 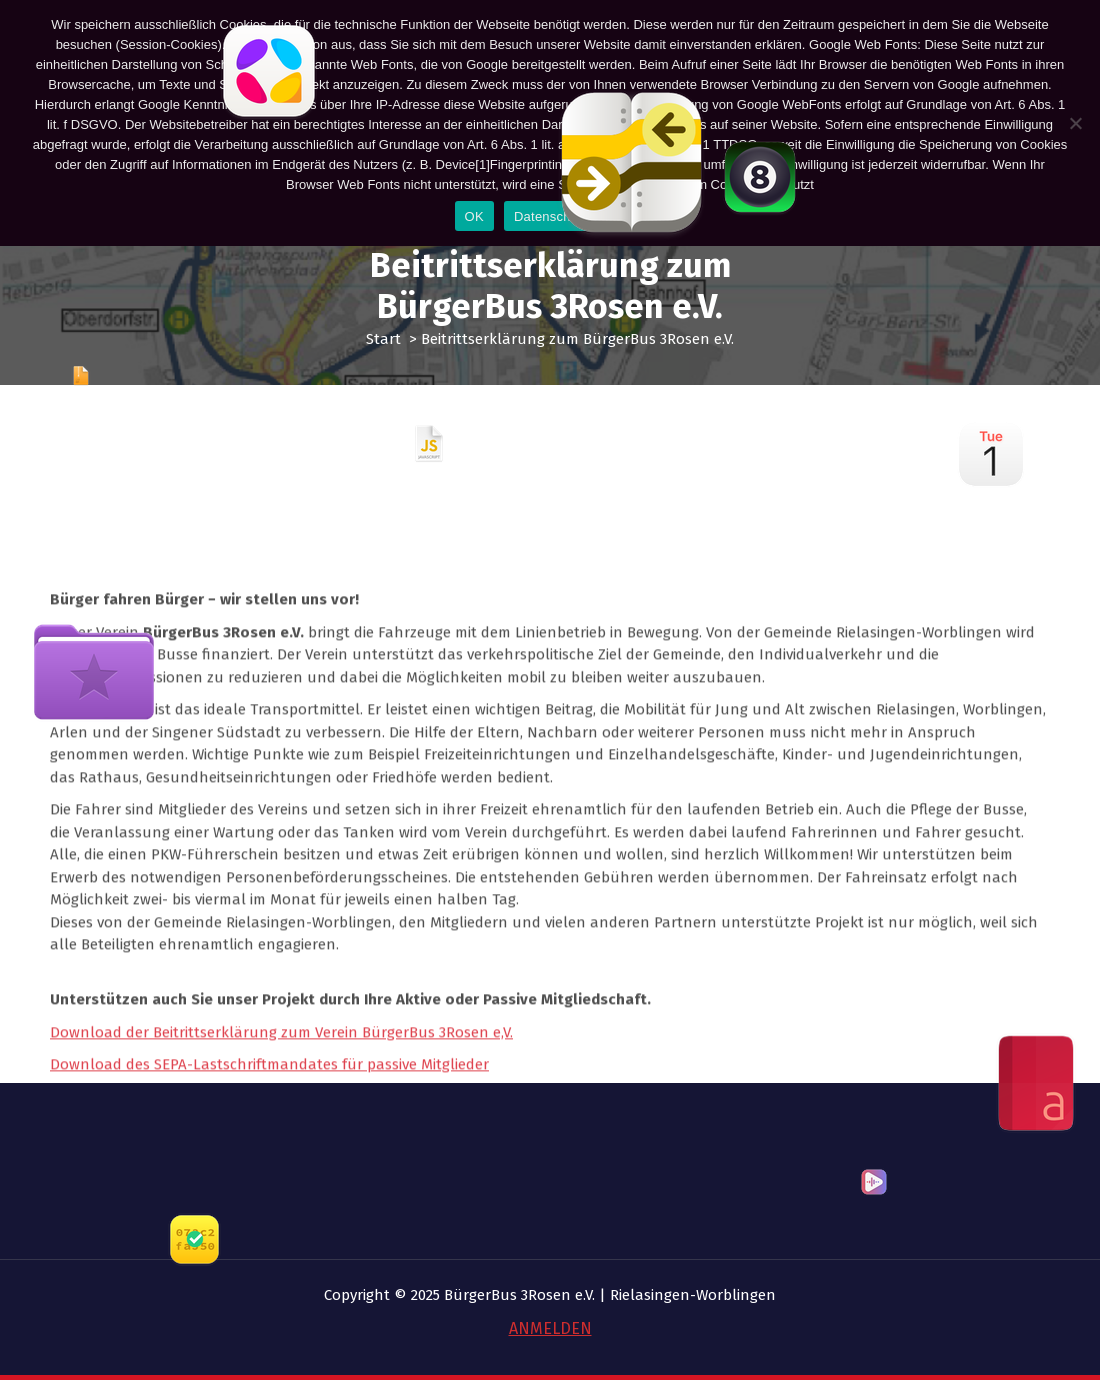 What do you see at coordinates (81, 376) in the screenshot?
I see `a compressed cabinet (.cab) archive file` at bounding box center [81, 376].